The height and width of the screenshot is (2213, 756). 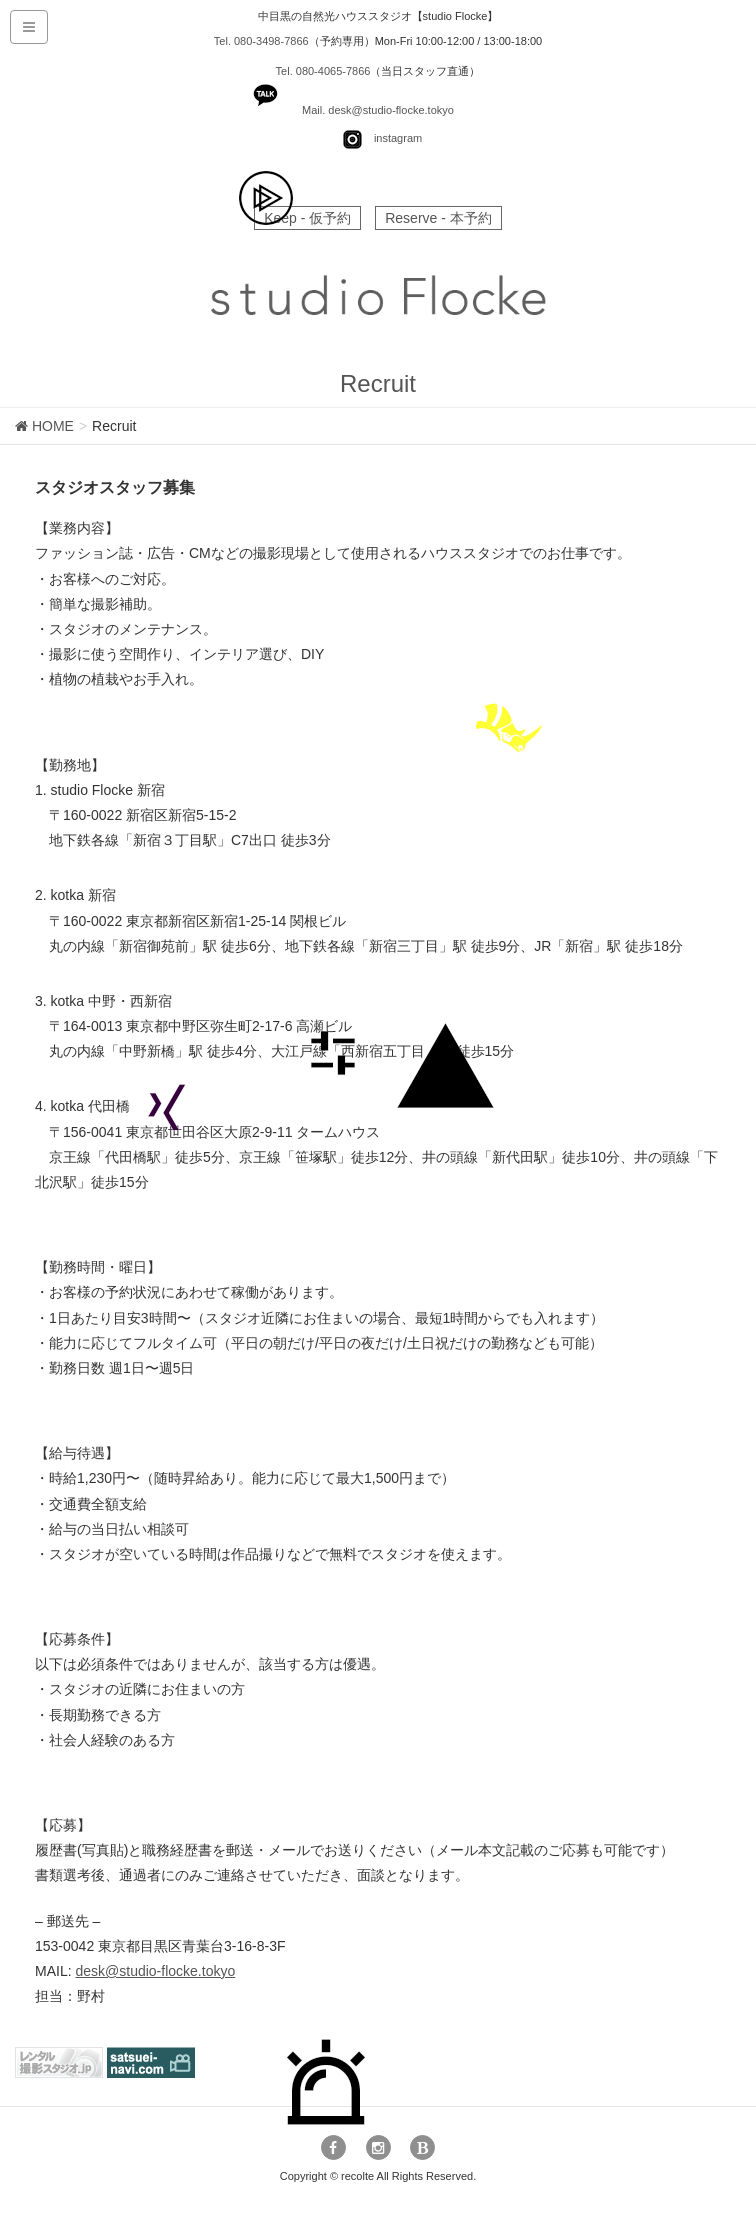 What do you see at coordinates (266, 198) in the screenshot?
I see `open Pluralsight learning platform` at bounding box center [266, 198].